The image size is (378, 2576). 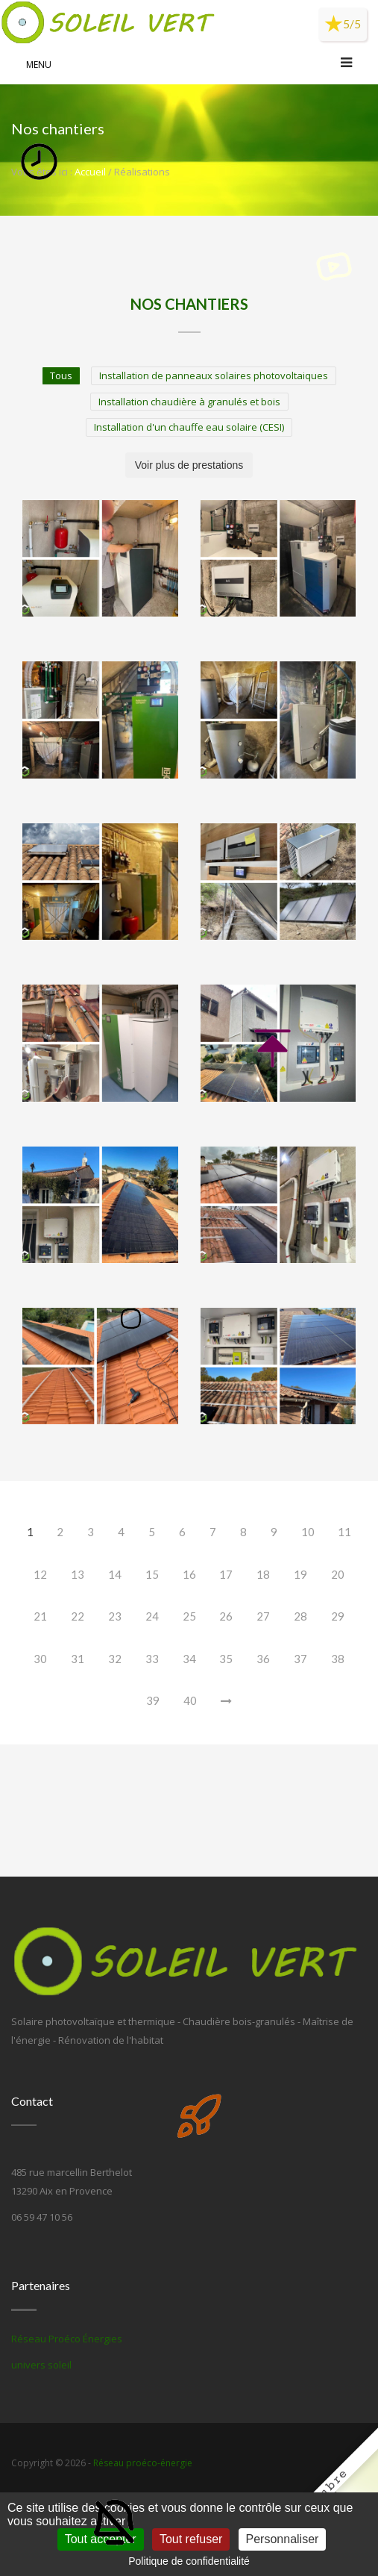 I want to click on open YouTube Kids app, so click(x=334, y=266).